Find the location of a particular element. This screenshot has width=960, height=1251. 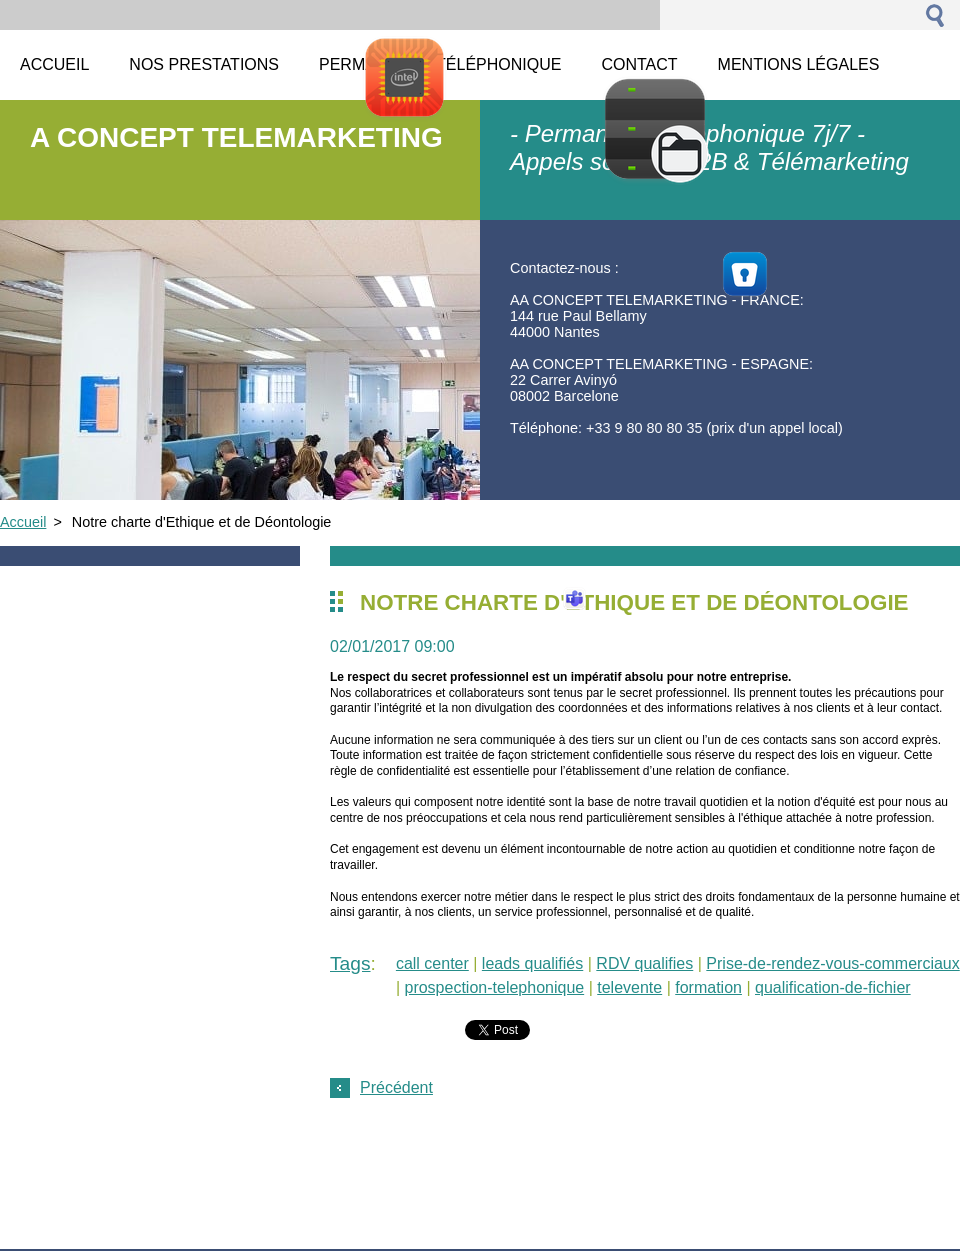

open microsoft teams for linux is located at coordinates (574, 598).